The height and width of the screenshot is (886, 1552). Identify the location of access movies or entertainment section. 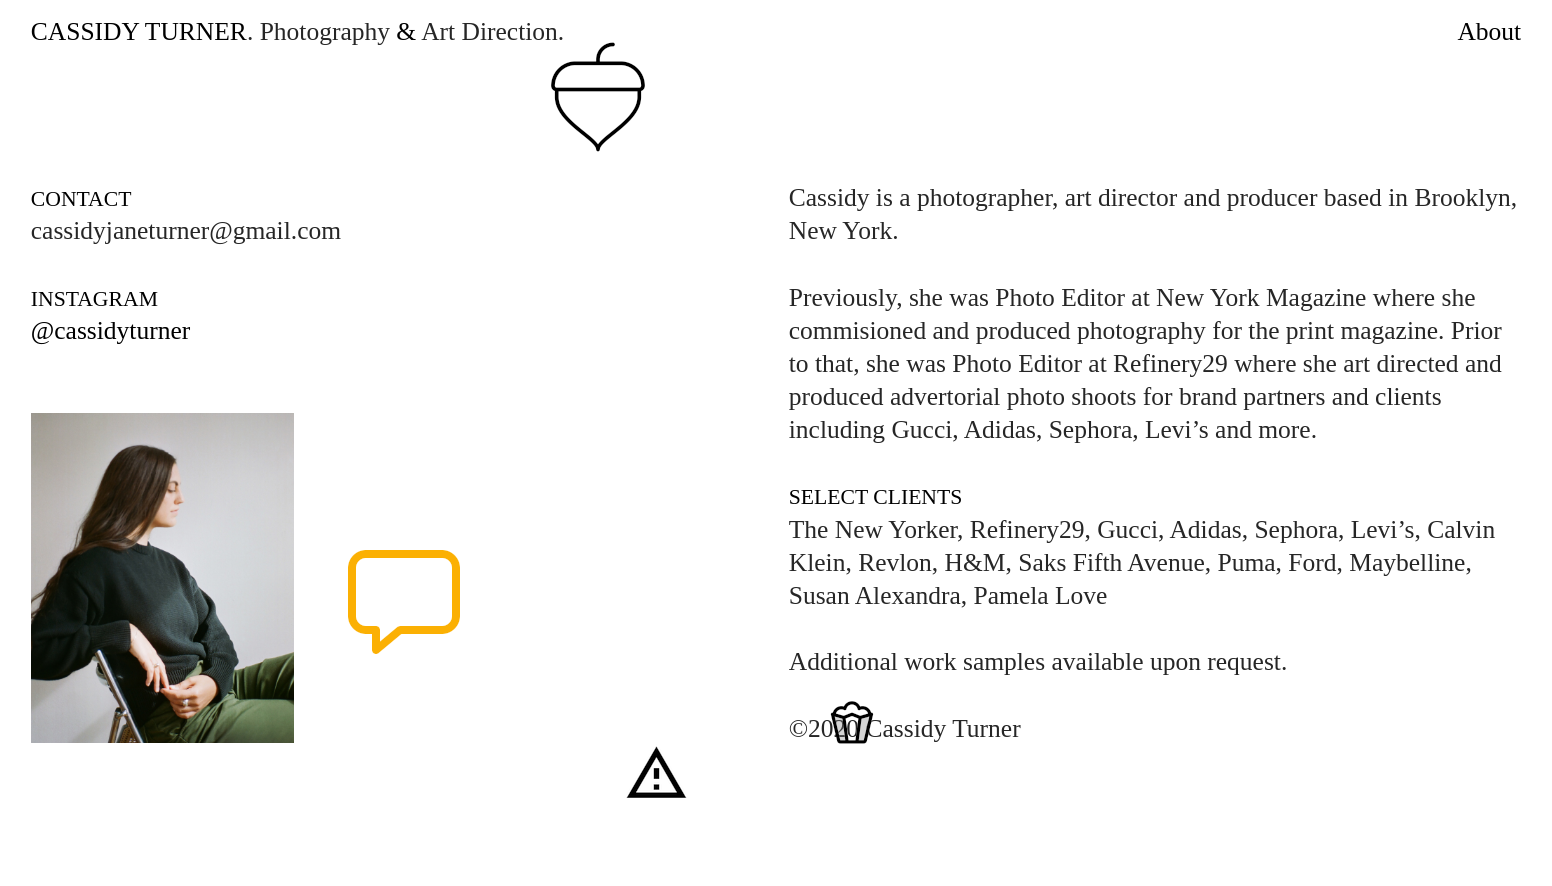
(852, 724).